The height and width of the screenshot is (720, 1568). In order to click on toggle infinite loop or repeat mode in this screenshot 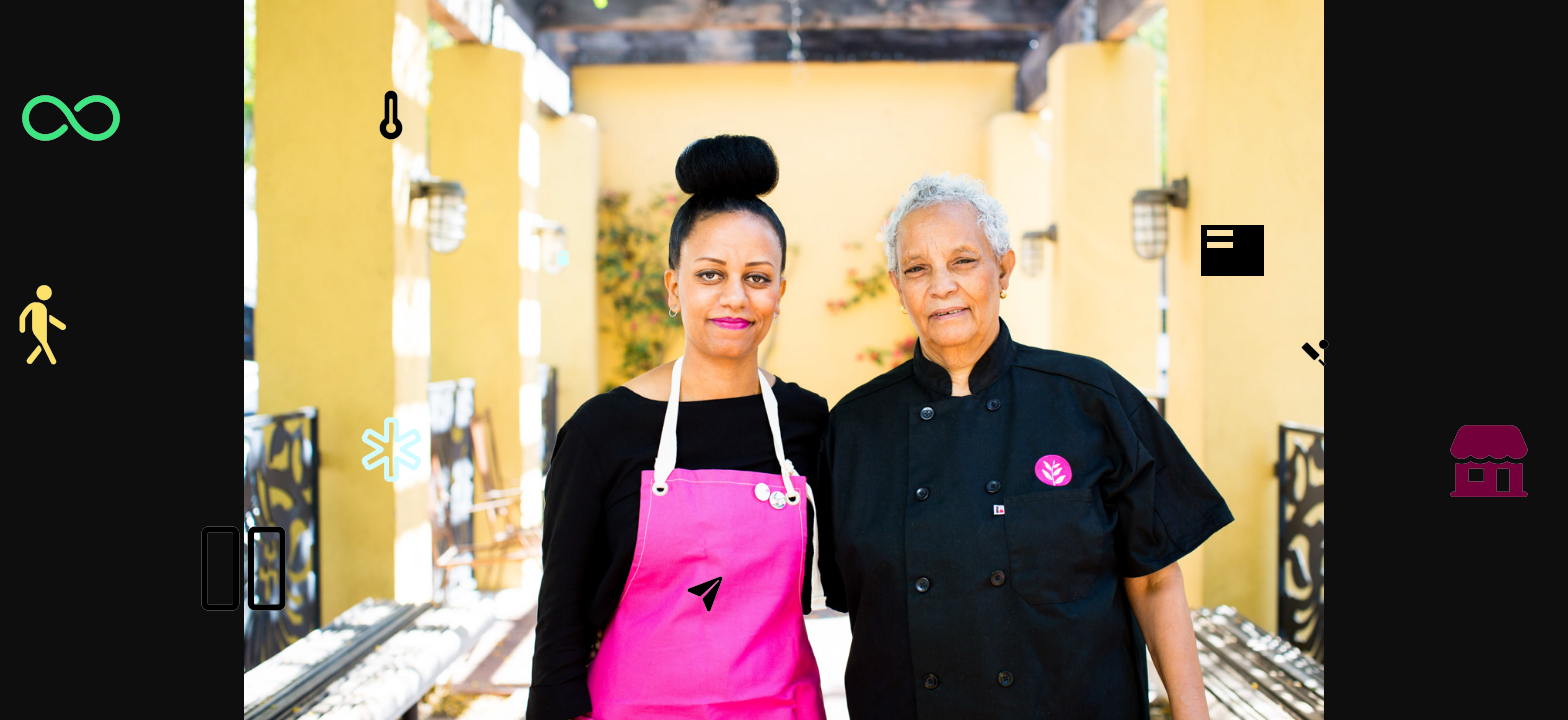, I will do `click(71, 118)`.